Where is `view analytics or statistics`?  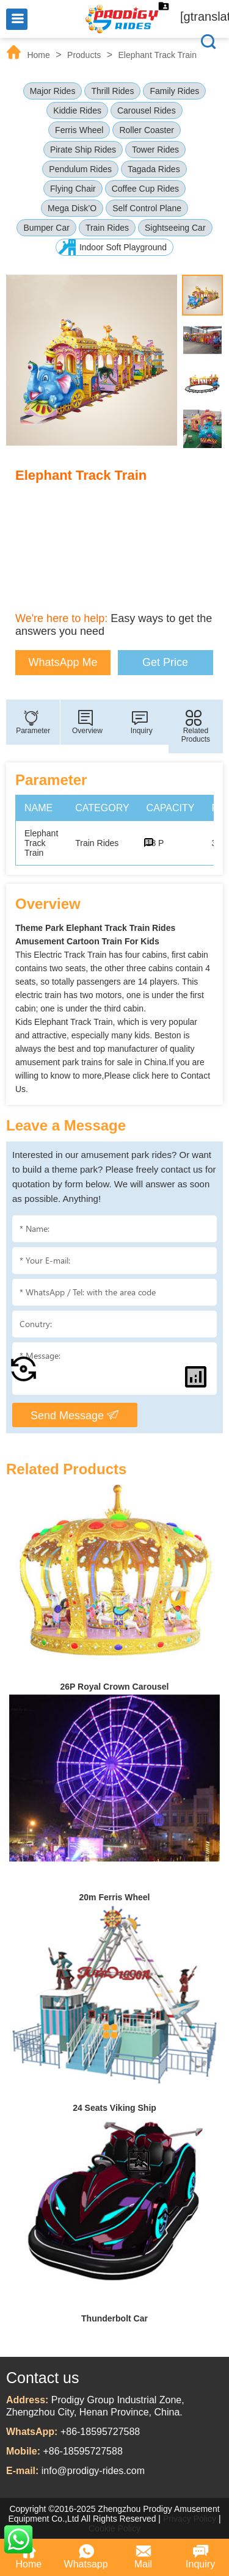 view analytics or statistics is located at coordinates (168, 2213).